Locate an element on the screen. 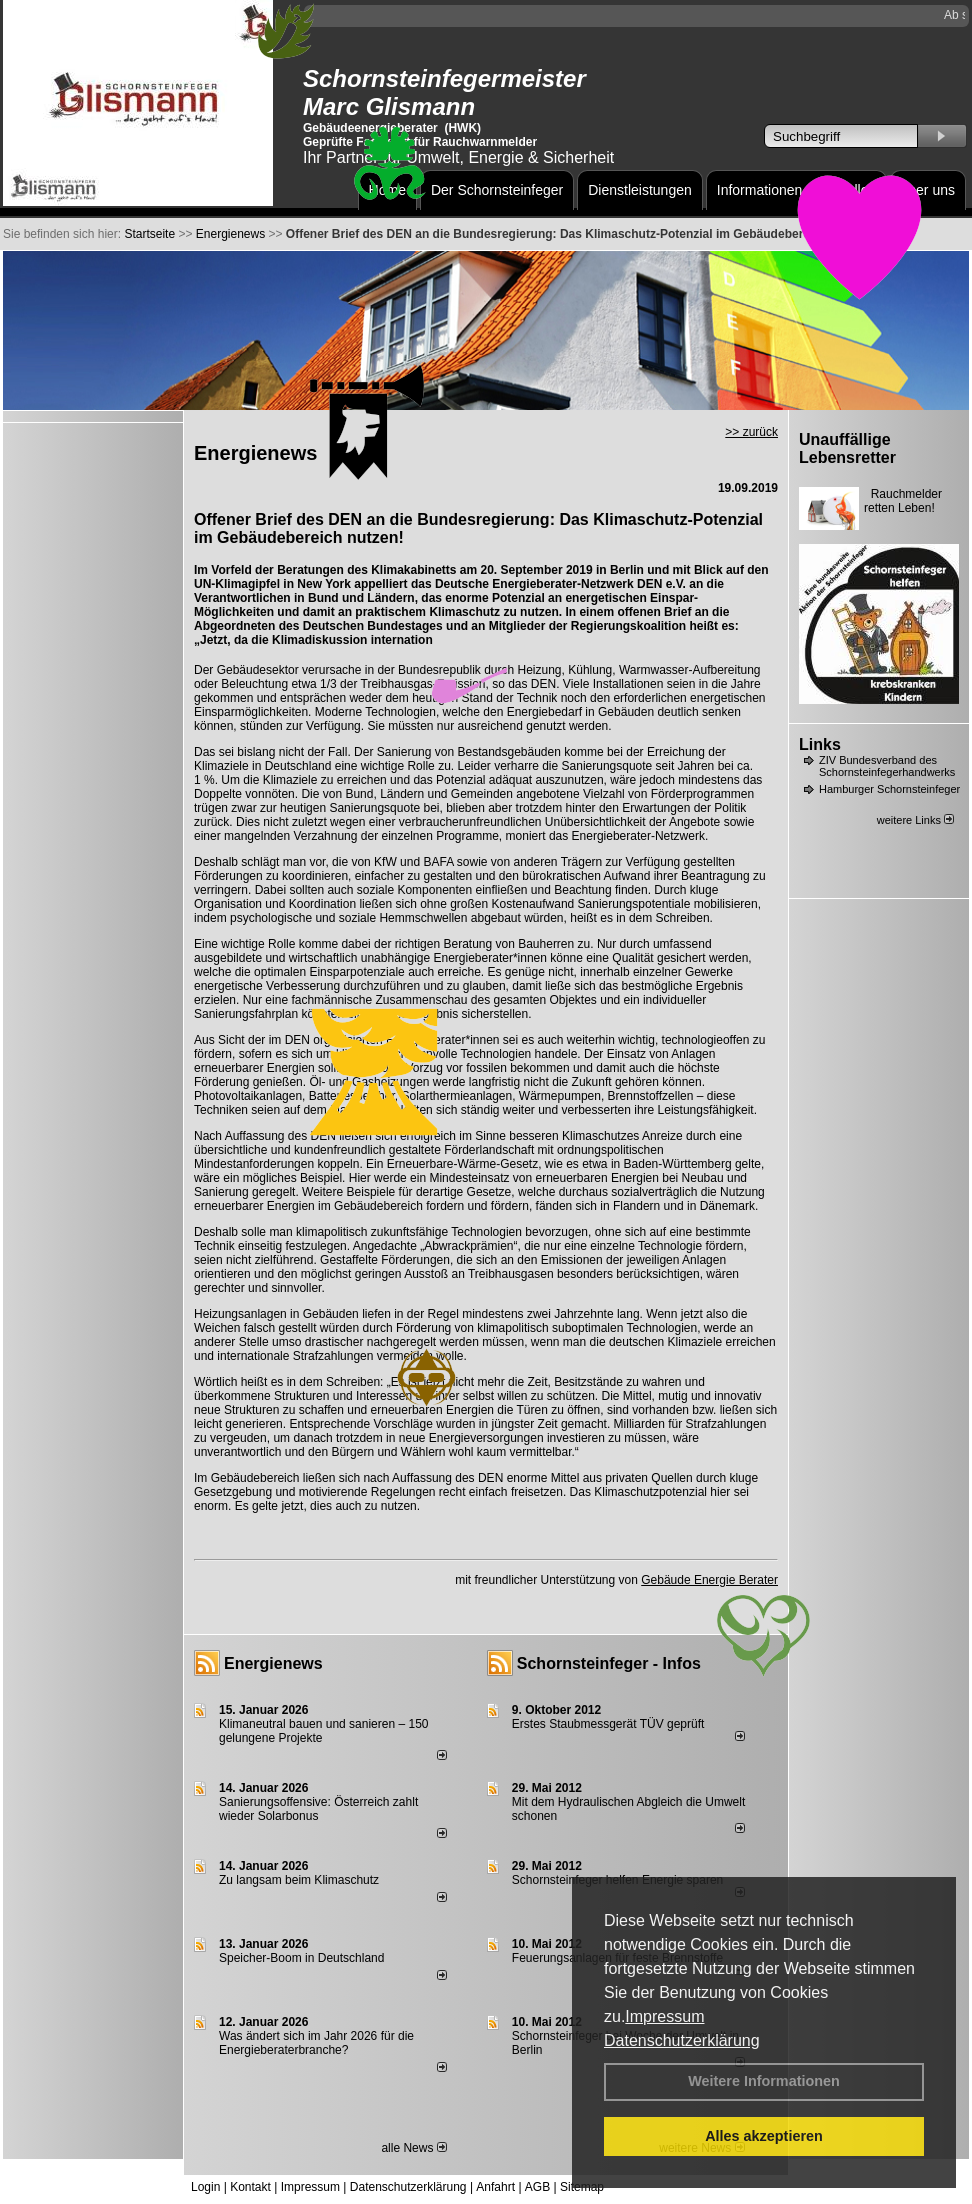  indicates mind control or psychic abilities is located at coordinates (389, 163).